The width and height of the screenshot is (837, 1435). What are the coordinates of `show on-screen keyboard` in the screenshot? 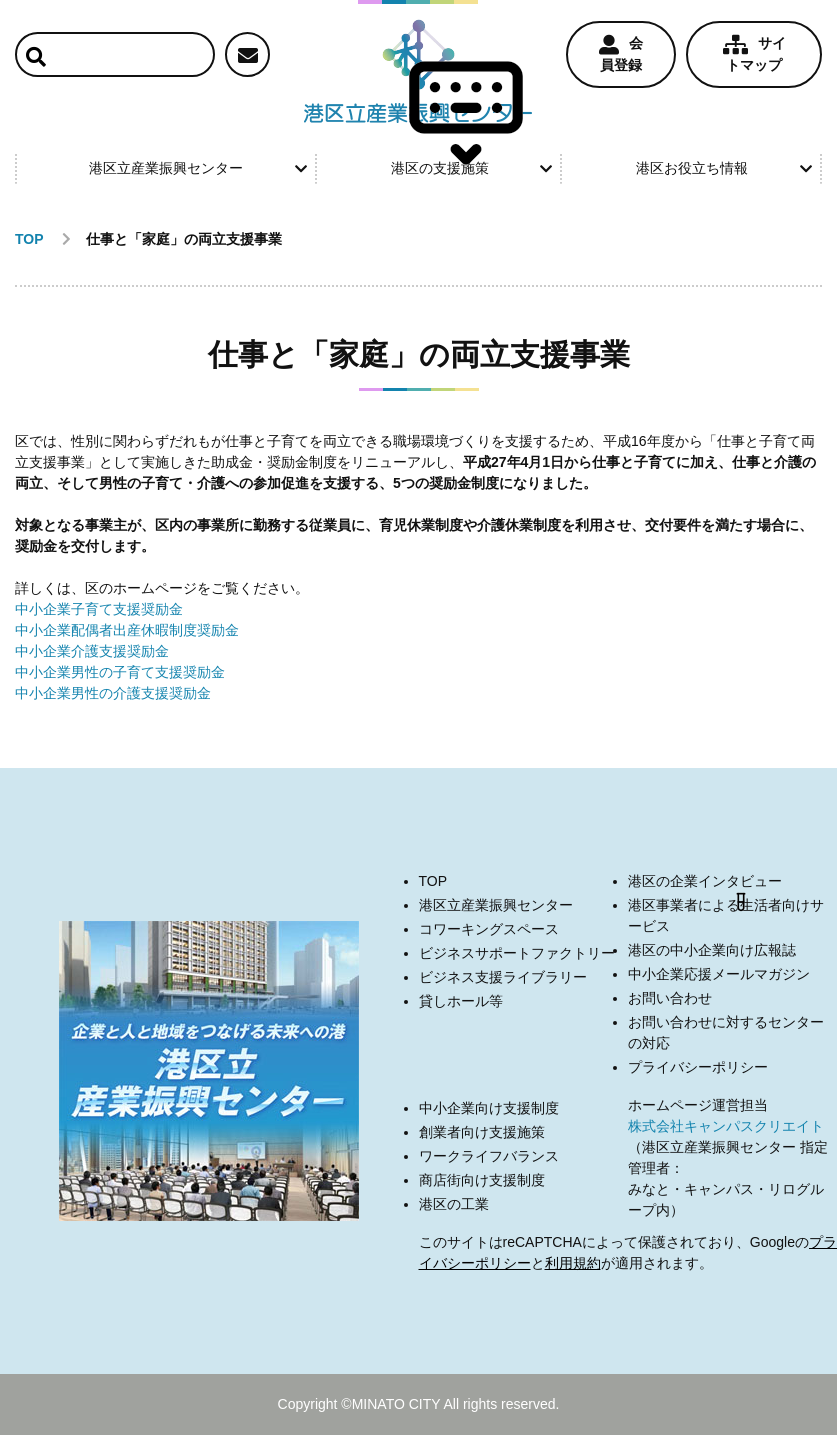 It's located at (466, 113).